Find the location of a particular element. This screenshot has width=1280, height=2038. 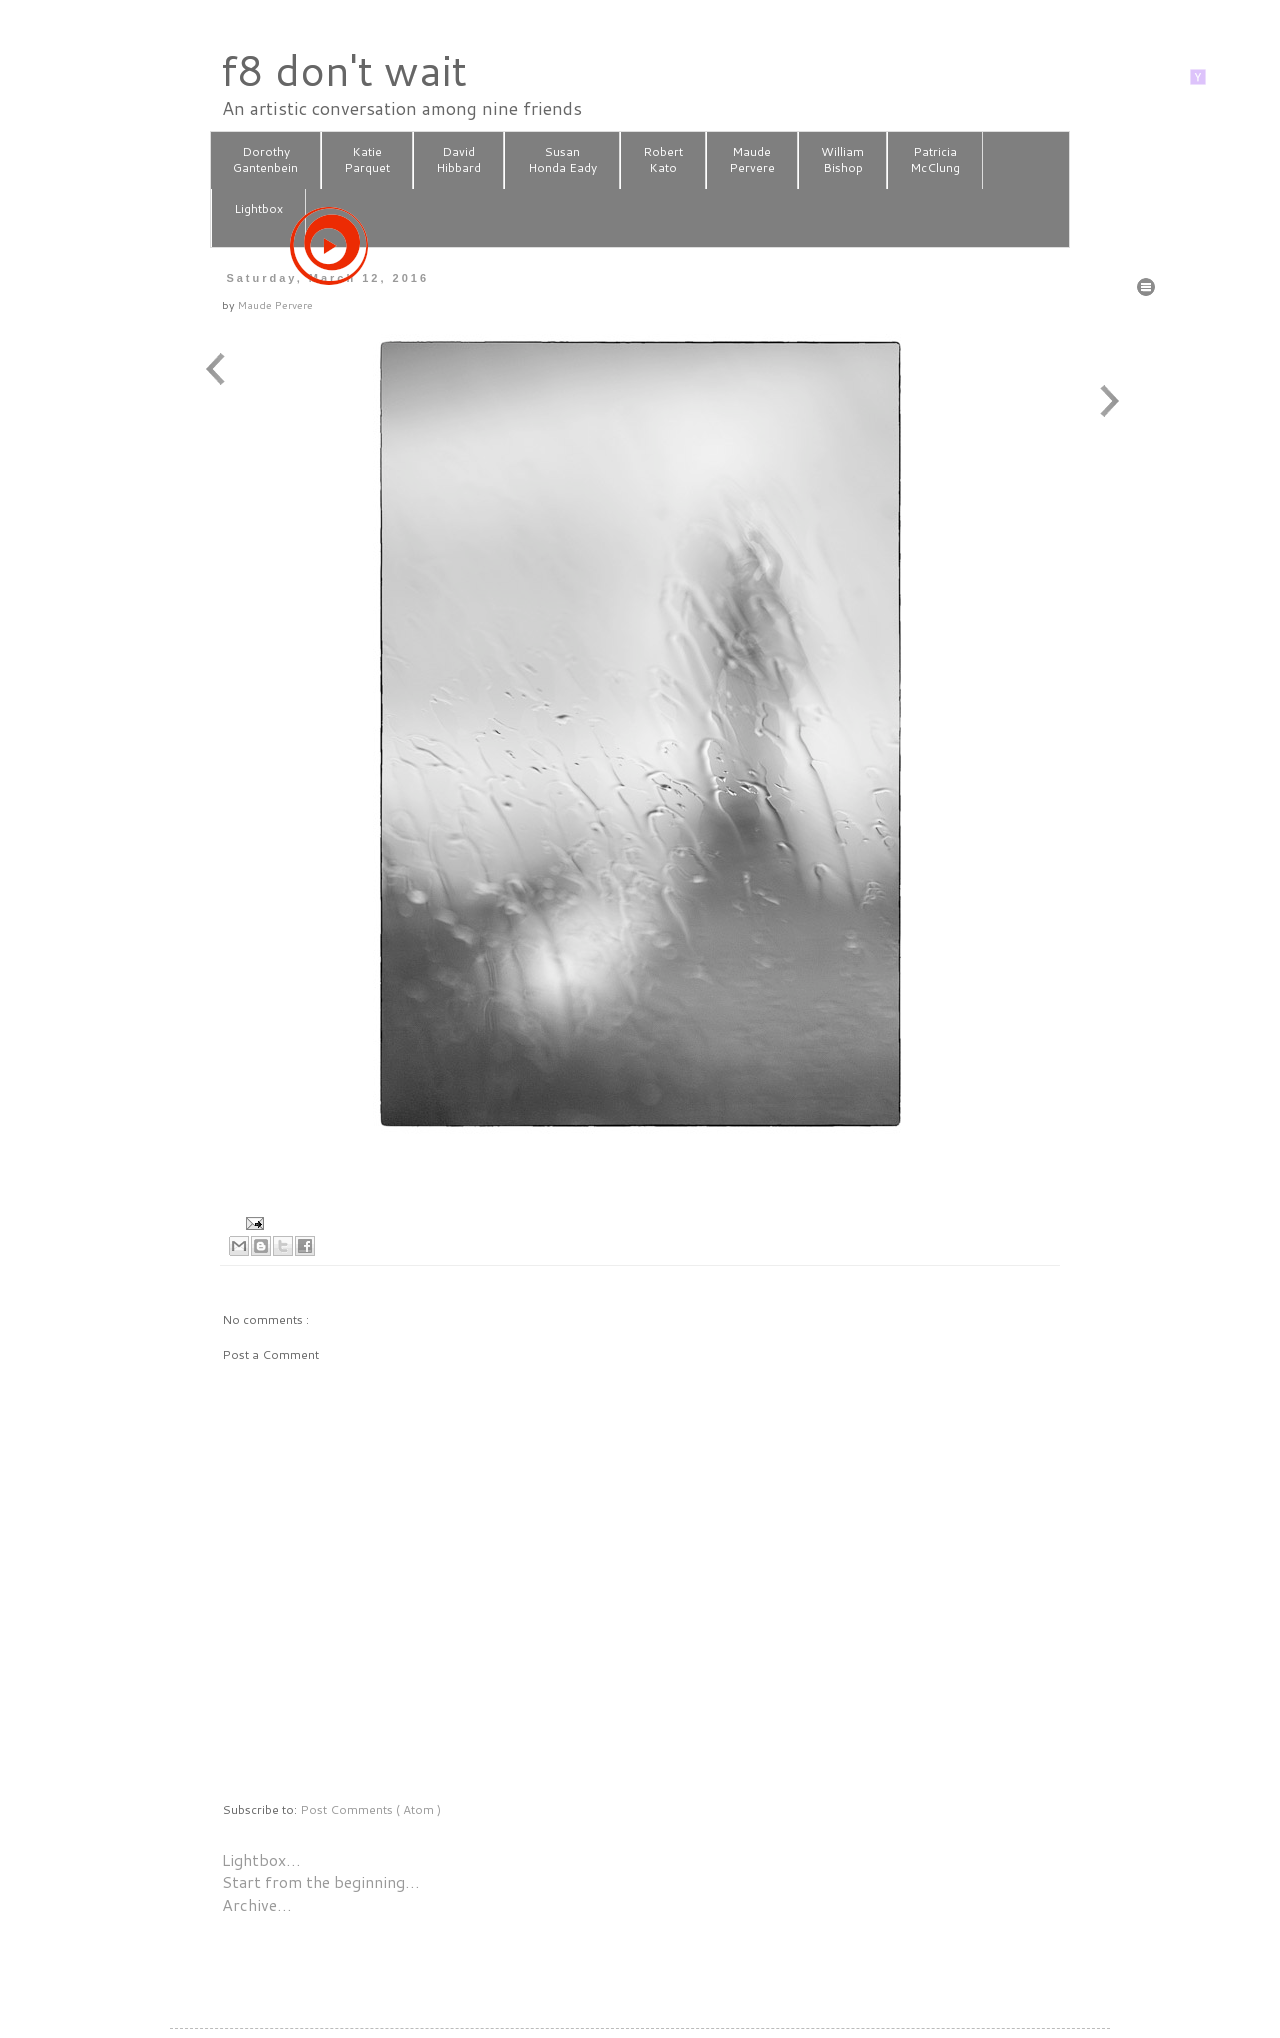

Y Combinator logo is located at coordinates (1198, 77).